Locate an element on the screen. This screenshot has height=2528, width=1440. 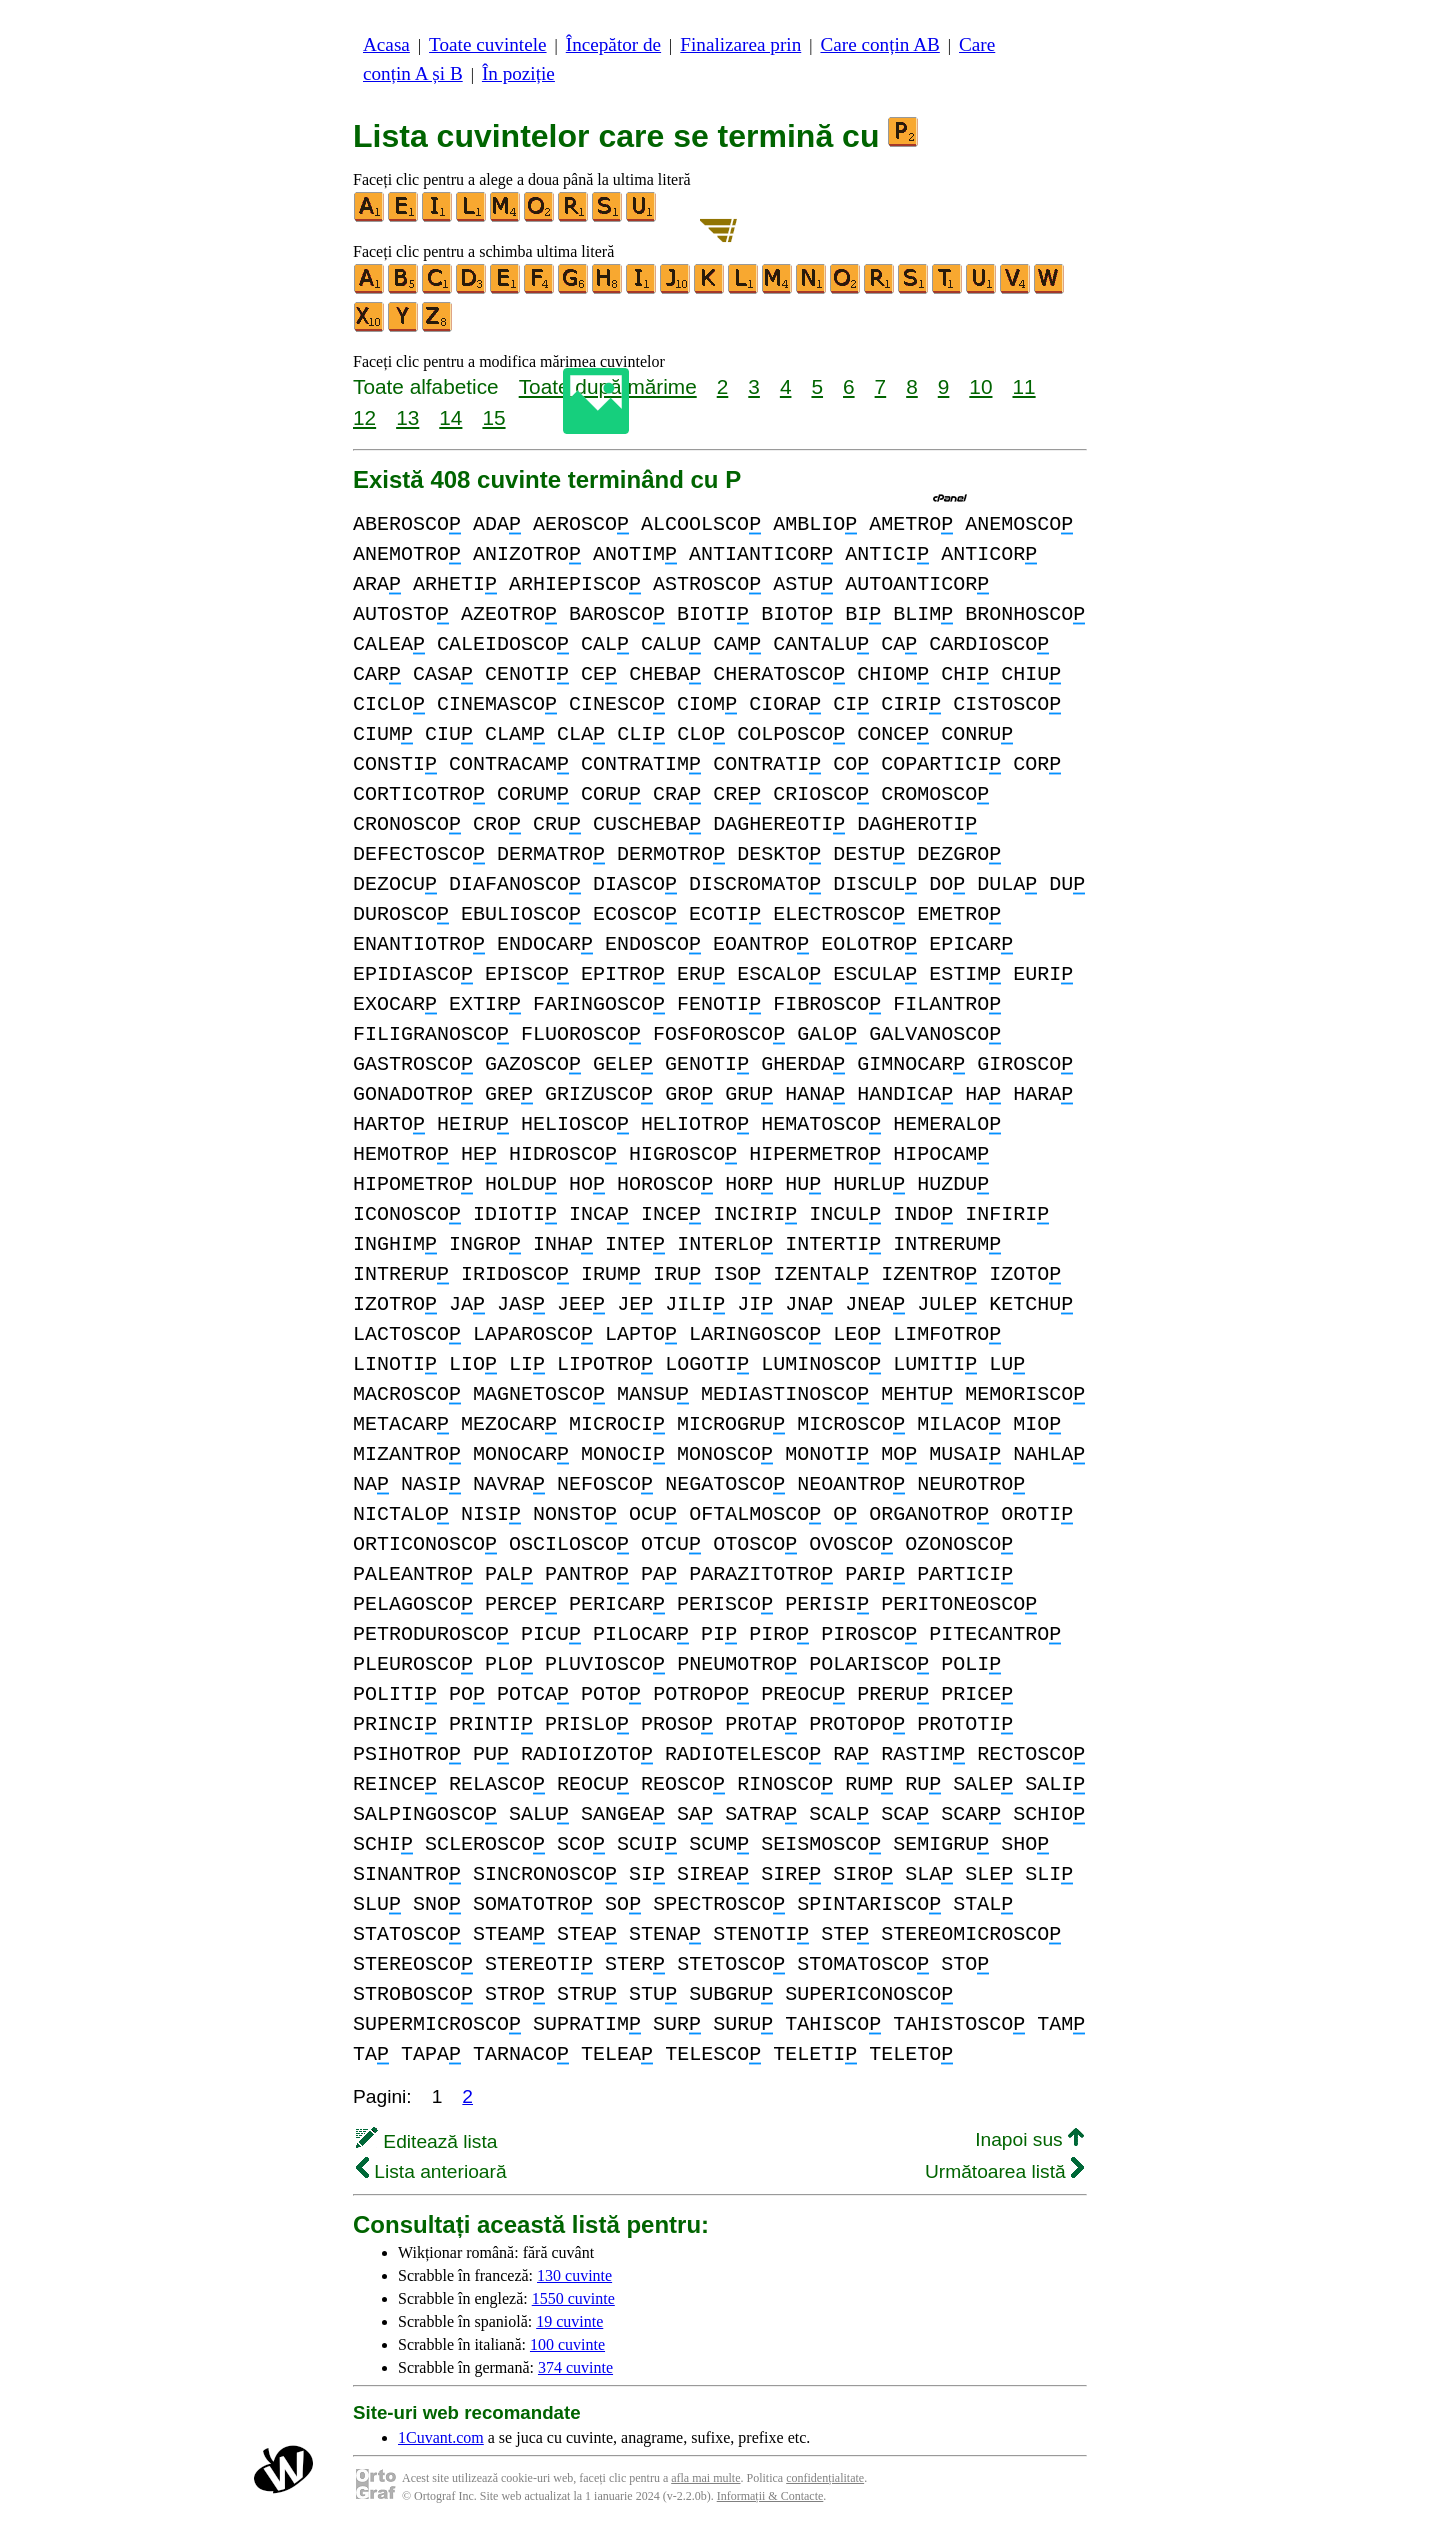
access cPanel web hosting control panel is located at coordinates (950, 498).